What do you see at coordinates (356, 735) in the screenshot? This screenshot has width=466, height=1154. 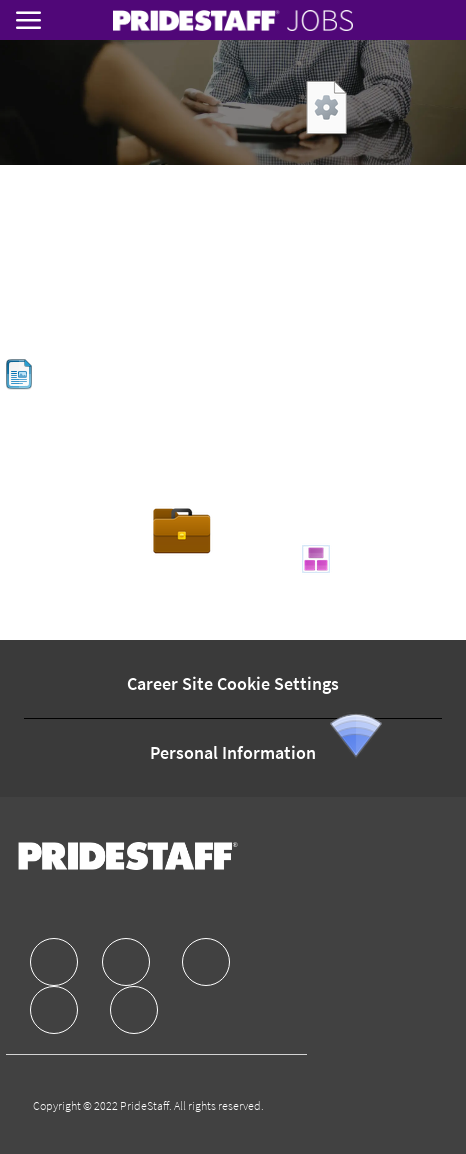 I see `indicates wireless network connection status` at bounding box center [356, 735].